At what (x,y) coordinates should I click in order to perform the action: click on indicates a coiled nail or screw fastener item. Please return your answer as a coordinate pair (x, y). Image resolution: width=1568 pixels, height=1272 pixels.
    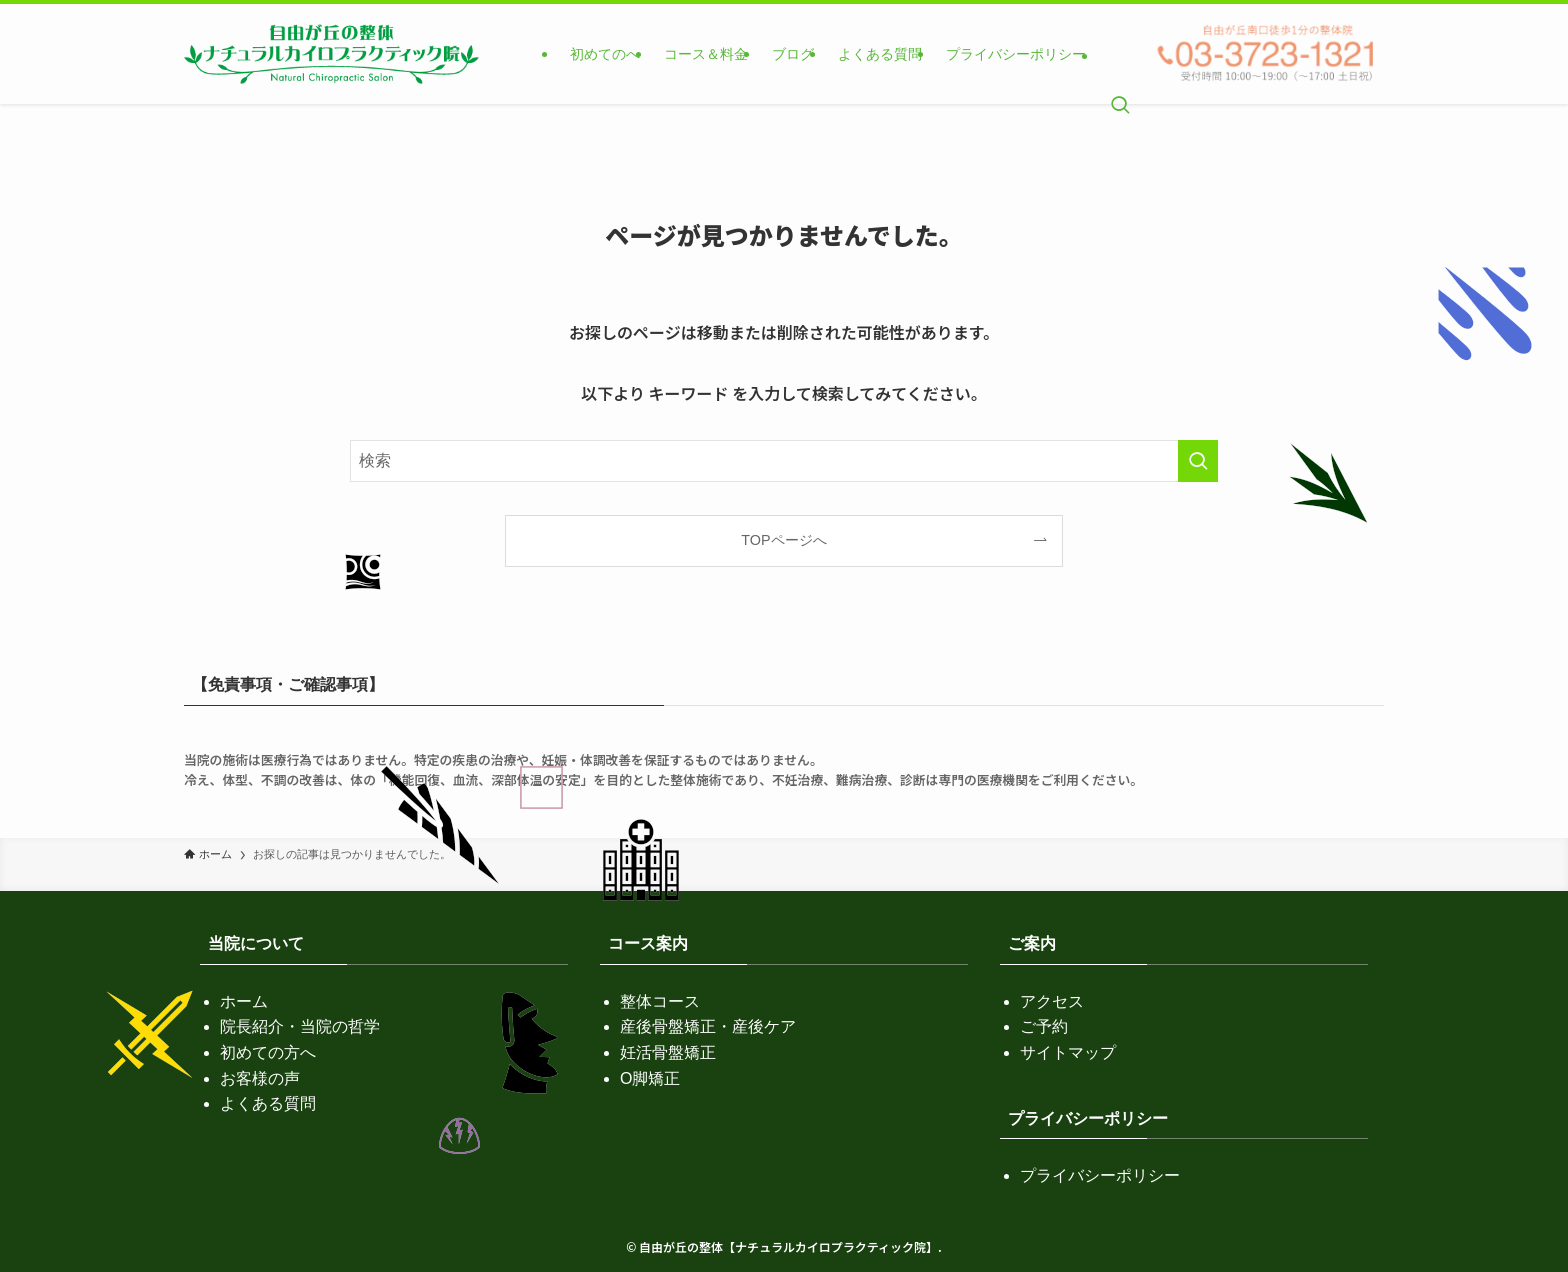
    Looking at the image, I should click on (440, 825).